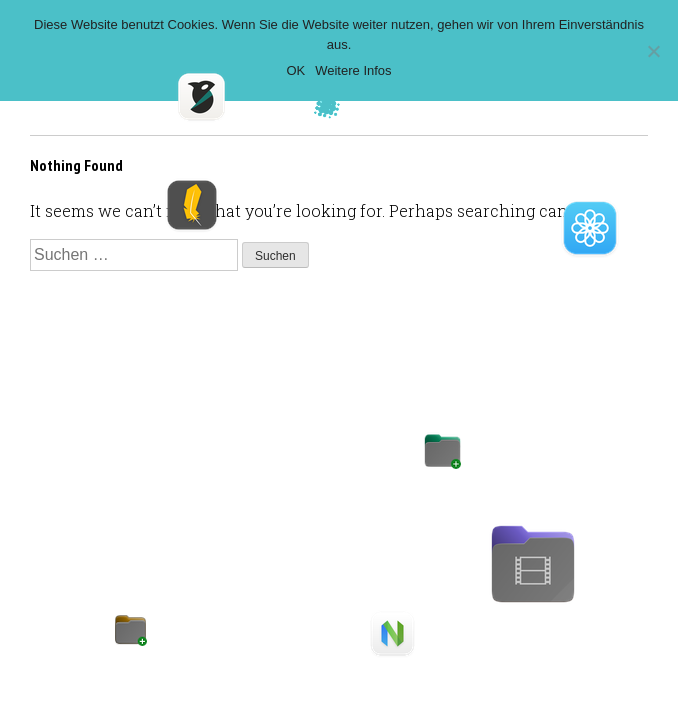 The width and height of the screenshot is (678, 720). I want to click on open graphics application settings, so click(590, 229).